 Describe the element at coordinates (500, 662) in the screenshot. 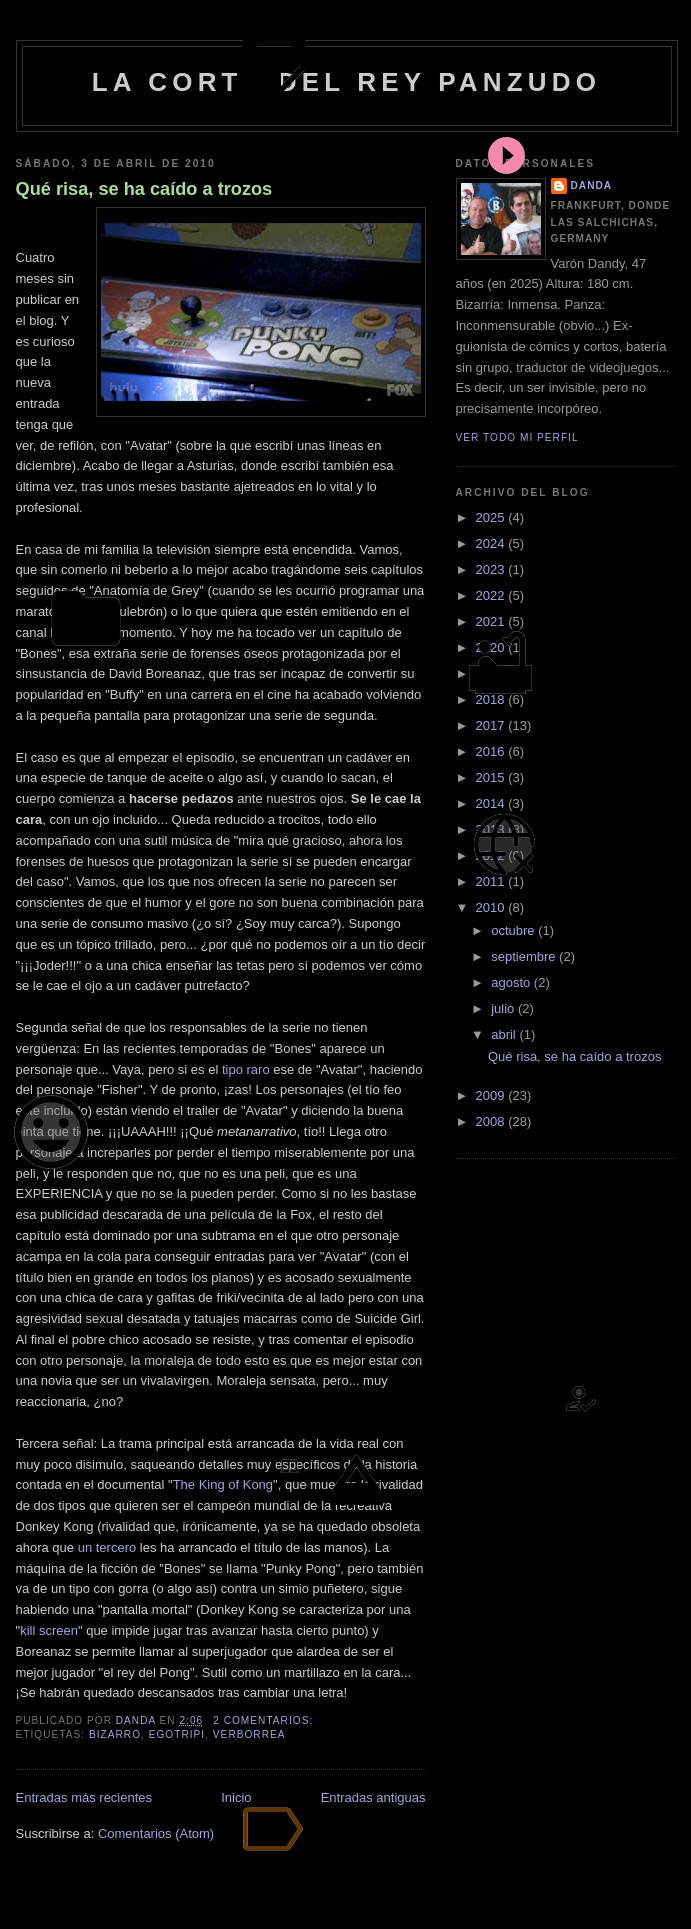

I see `indicates bathroom amenities available` at that location.